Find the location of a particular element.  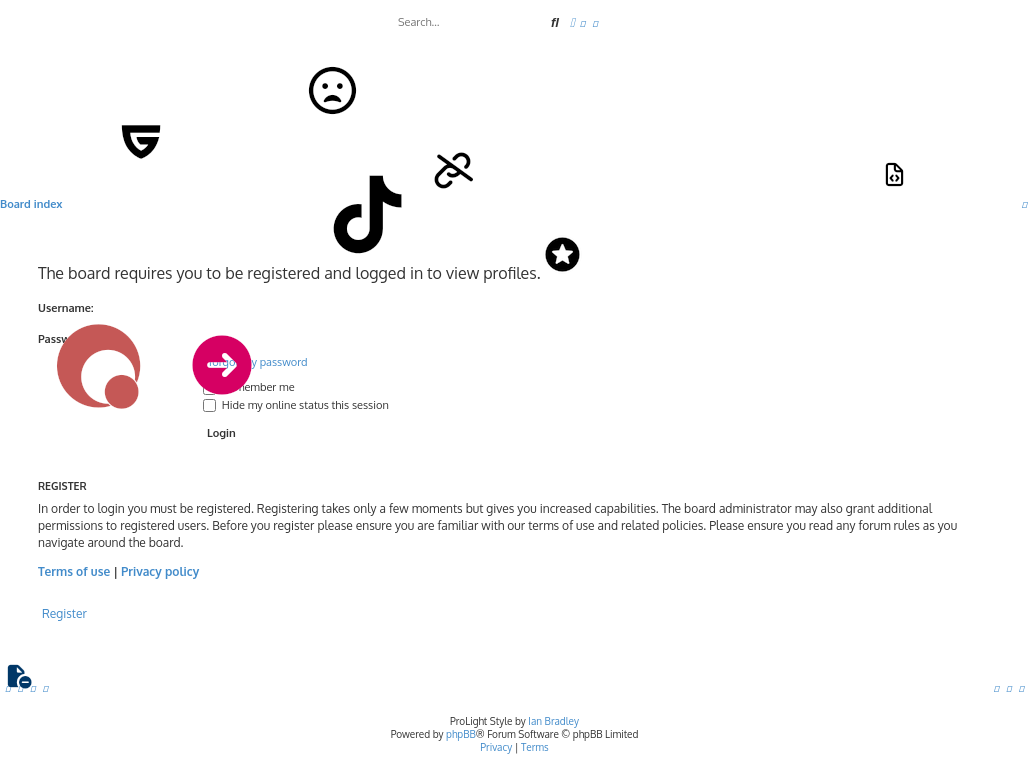

proceed to the next step is located at coordinates (222, 365).